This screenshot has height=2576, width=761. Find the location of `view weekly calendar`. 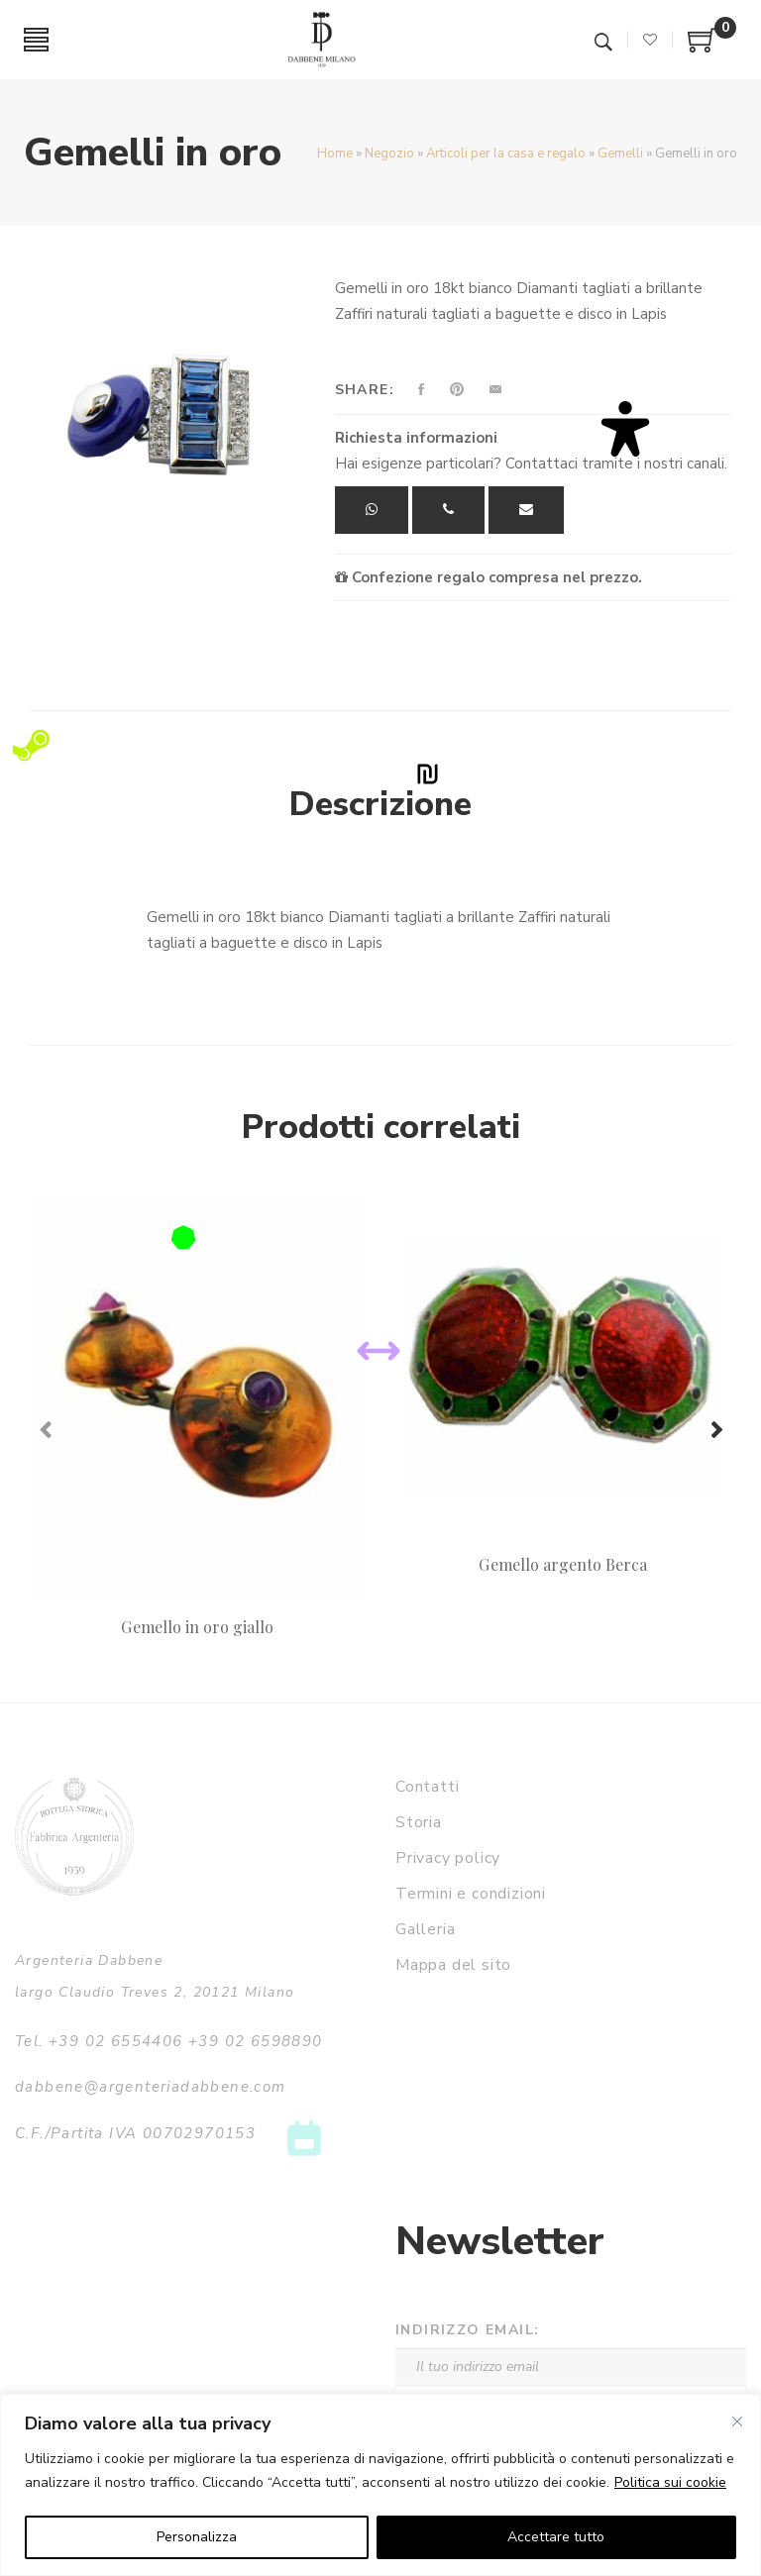

view weekly calendar is located at coordinates (304, 2139).